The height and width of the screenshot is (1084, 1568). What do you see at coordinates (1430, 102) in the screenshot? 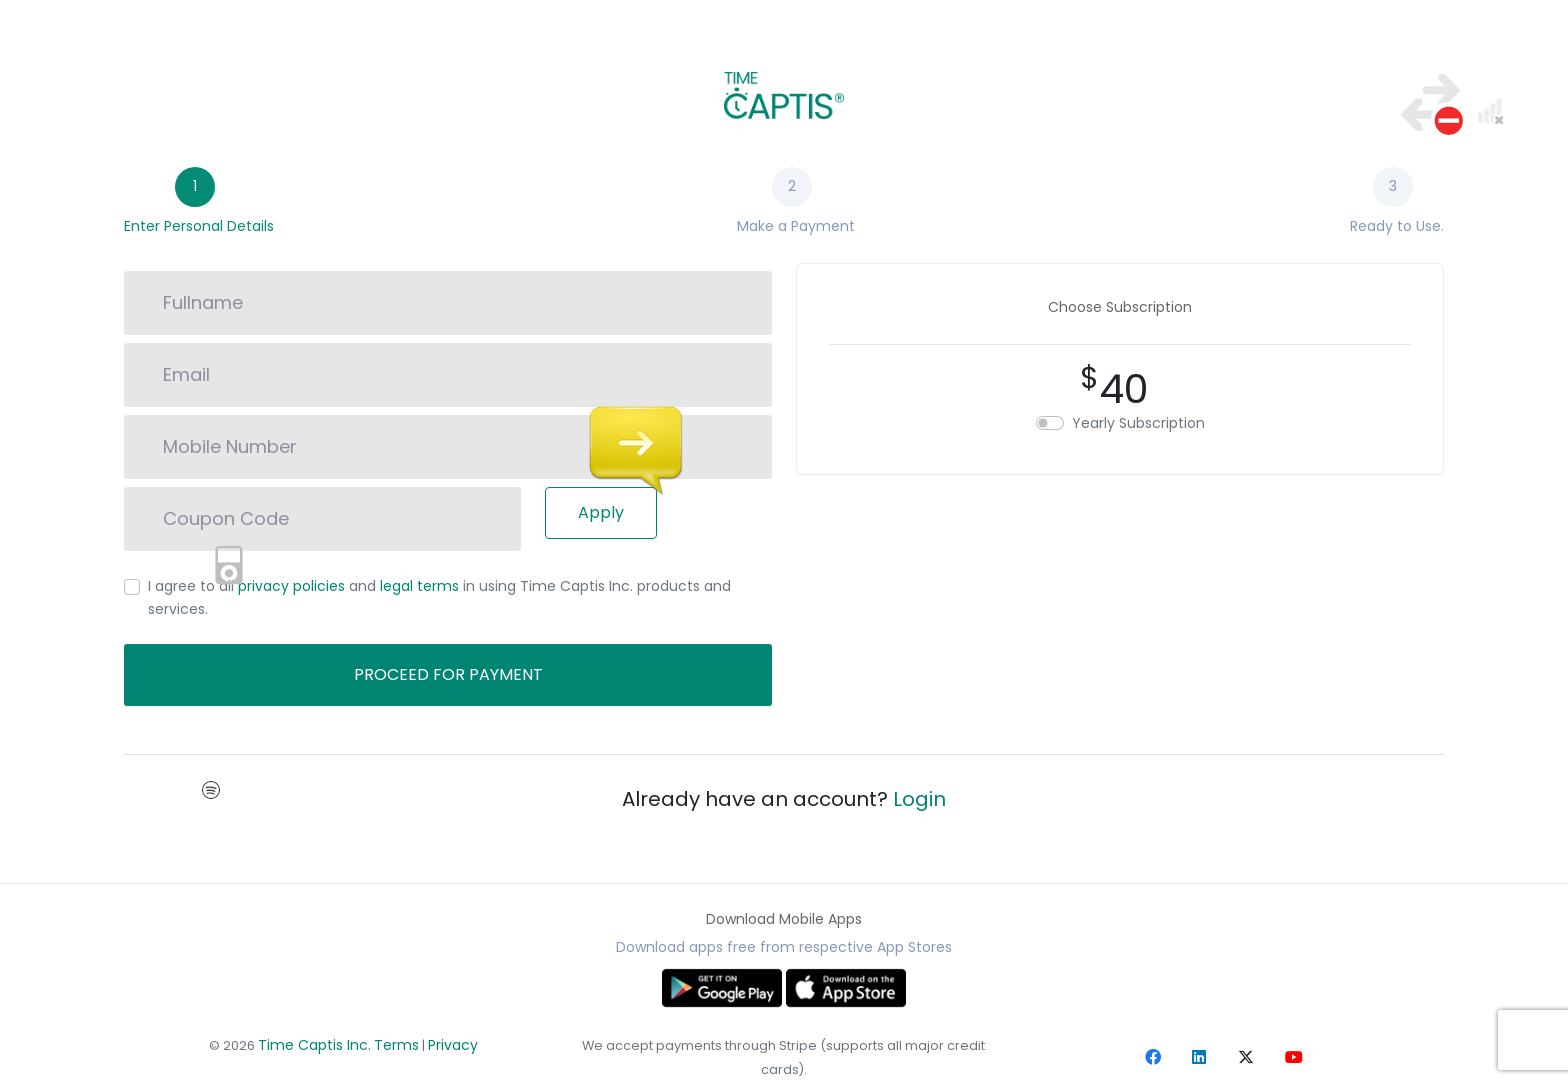
I see `network connection error` at bounding box center [1430, 102].